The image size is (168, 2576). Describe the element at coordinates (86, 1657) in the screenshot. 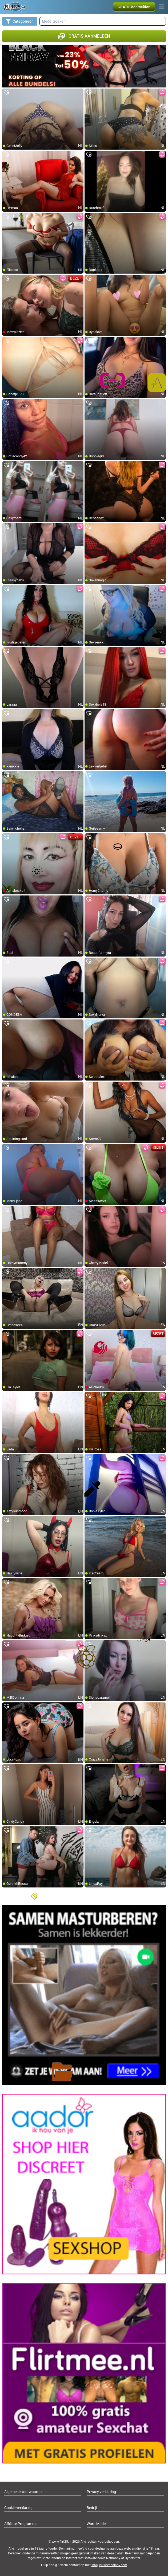

I see `Raspberry Pi brand logo` at that location.